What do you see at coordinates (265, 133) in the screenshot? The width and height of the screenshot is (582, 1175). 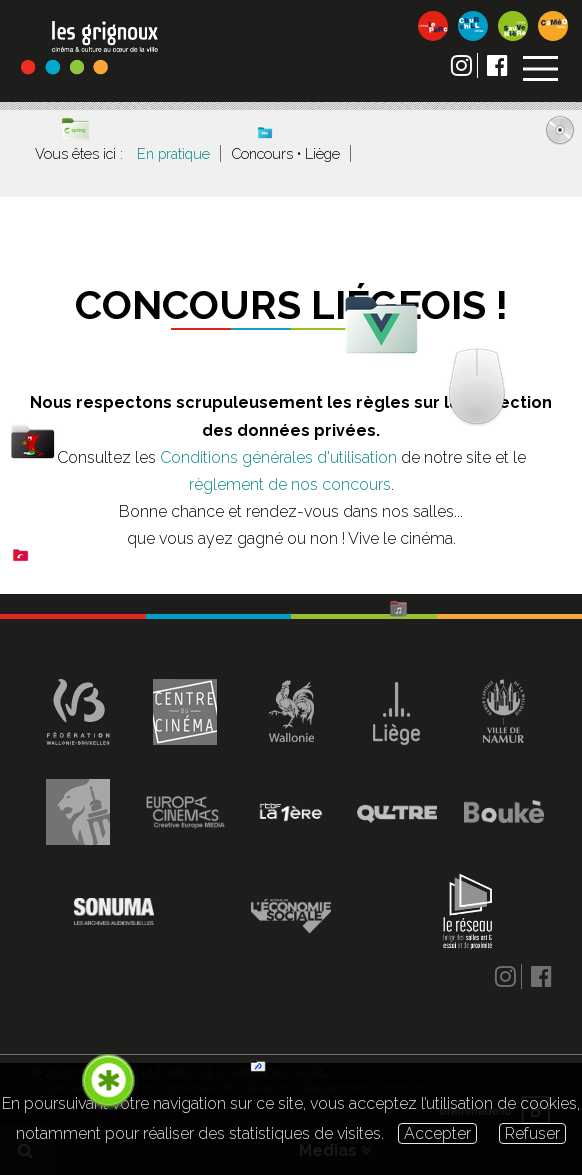 I see `folder containing markdown files` at bounding box center [265, 133].